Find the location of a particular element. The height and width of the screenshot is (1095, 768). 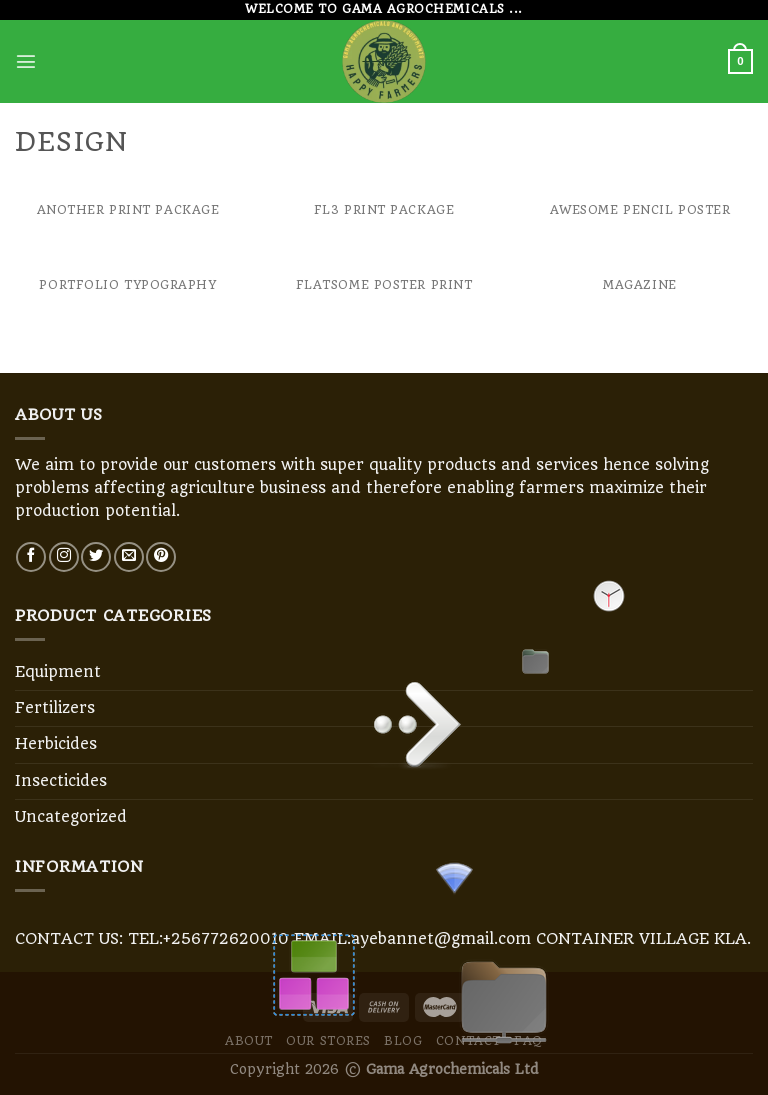

indicates wireless network connection status is located at coordinates (454, 877).